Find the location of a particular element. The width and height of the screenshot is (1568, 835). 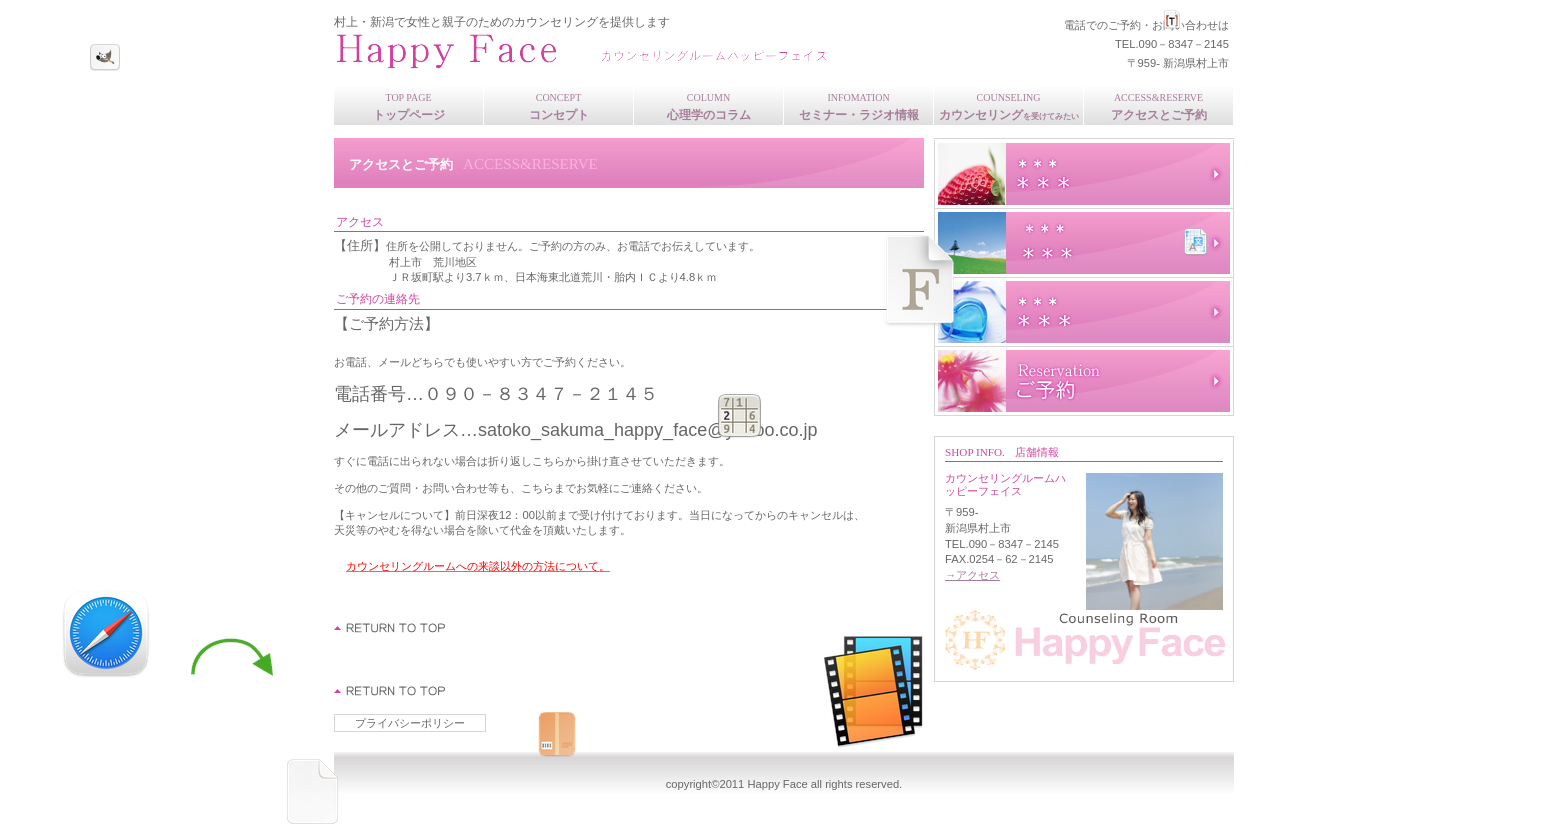

a software package or archive file is located at coordinates (557, 734).